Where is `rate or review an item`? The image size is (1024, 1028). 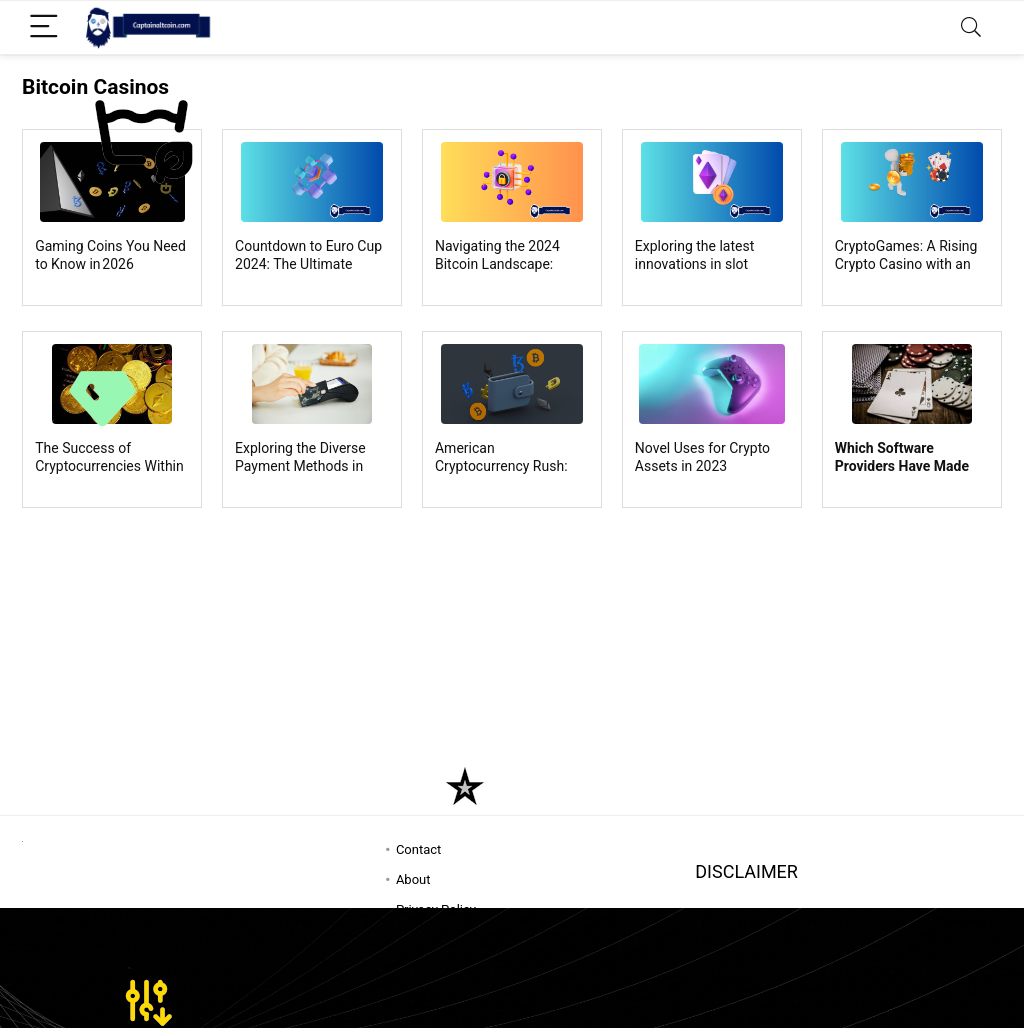
rate or review an item is located at coordinates (465, 786).